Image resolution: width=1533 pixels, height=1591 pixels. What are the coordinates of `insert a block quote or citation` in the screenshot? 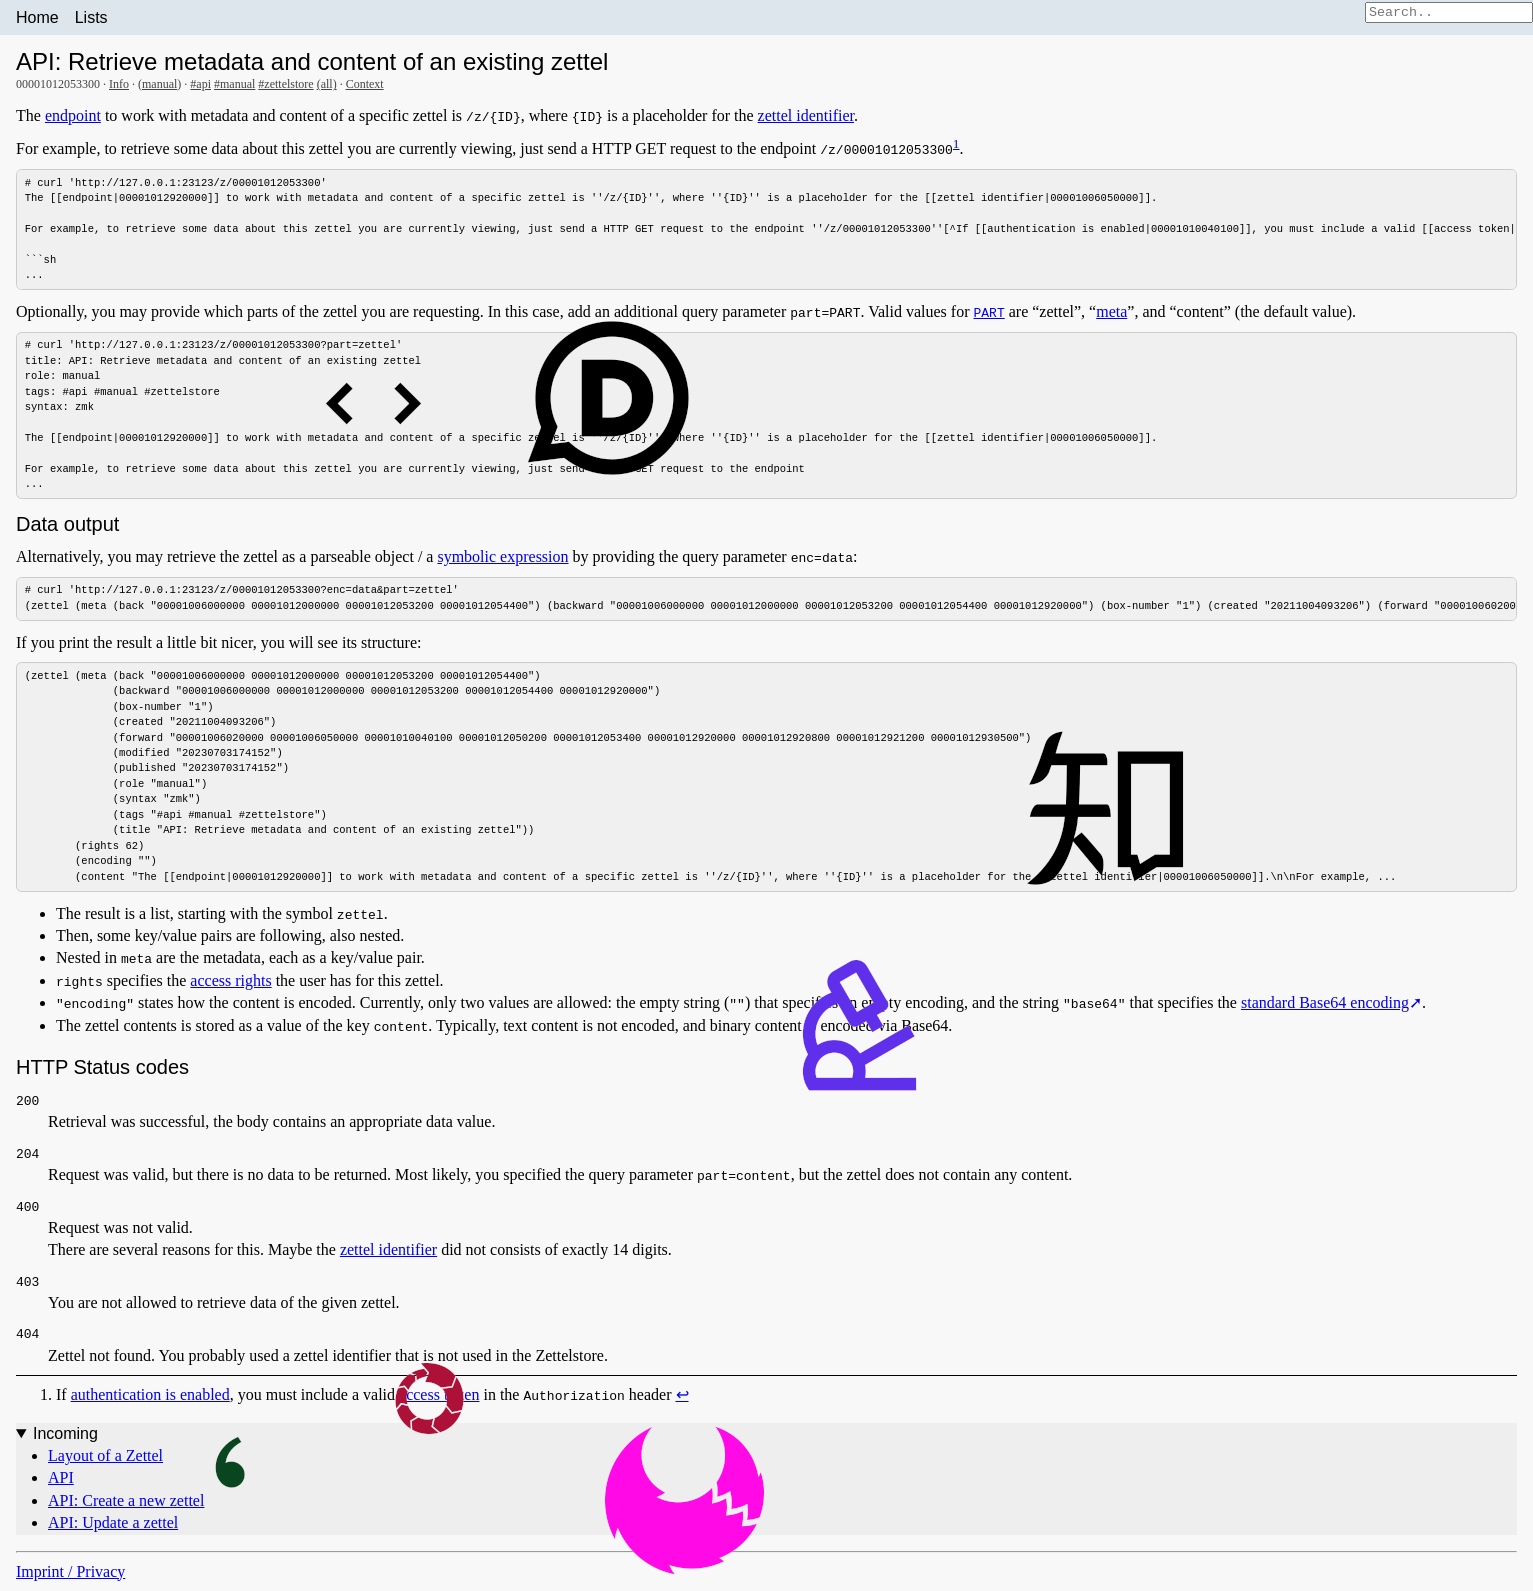 It's located at (230, 1463).